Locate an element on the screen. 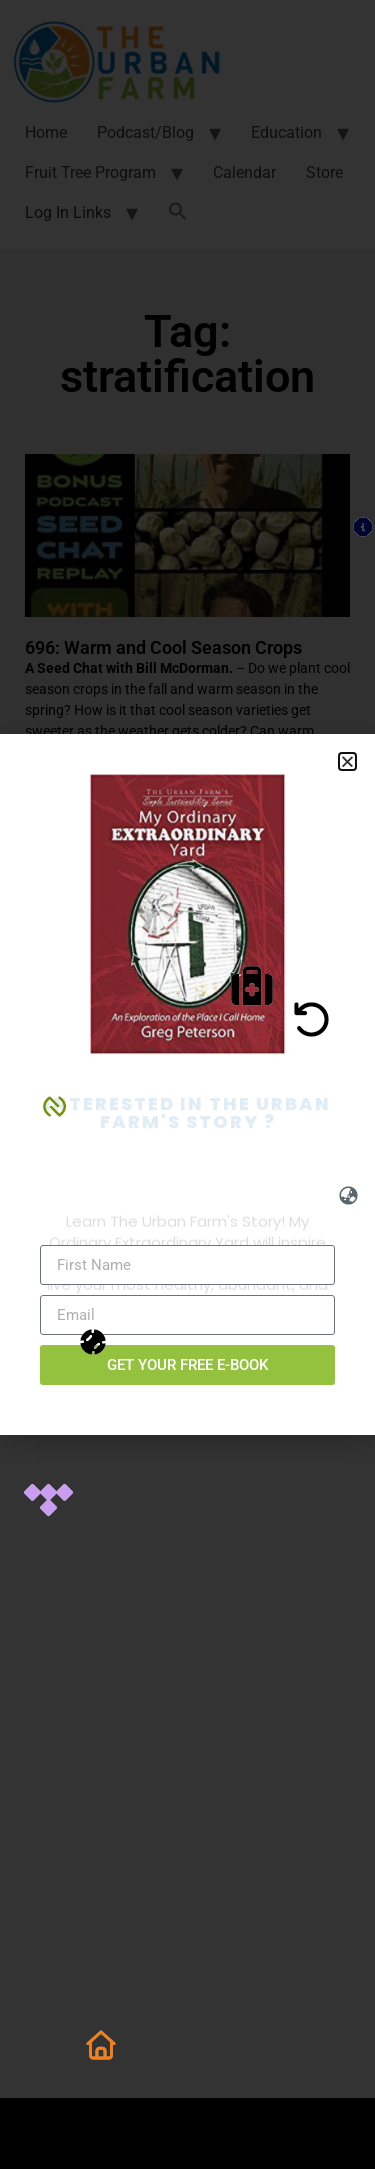  view baseball or sports content is located at coordinates (93, 1342).